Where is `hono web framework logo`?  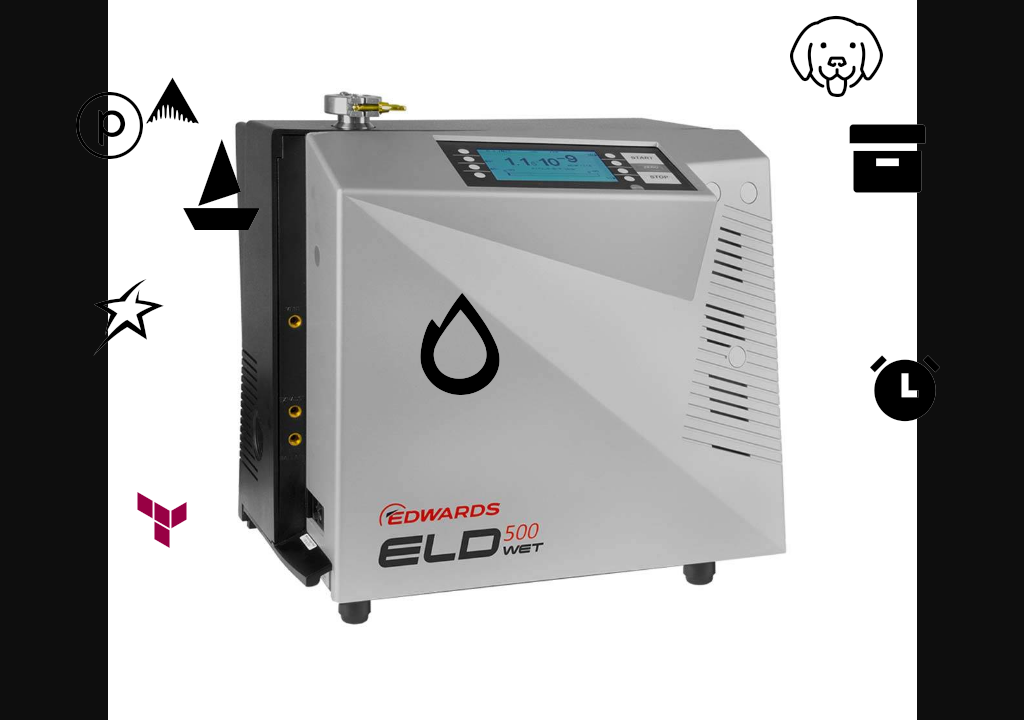
hono web framework logo is located at coordinates (460, 344).